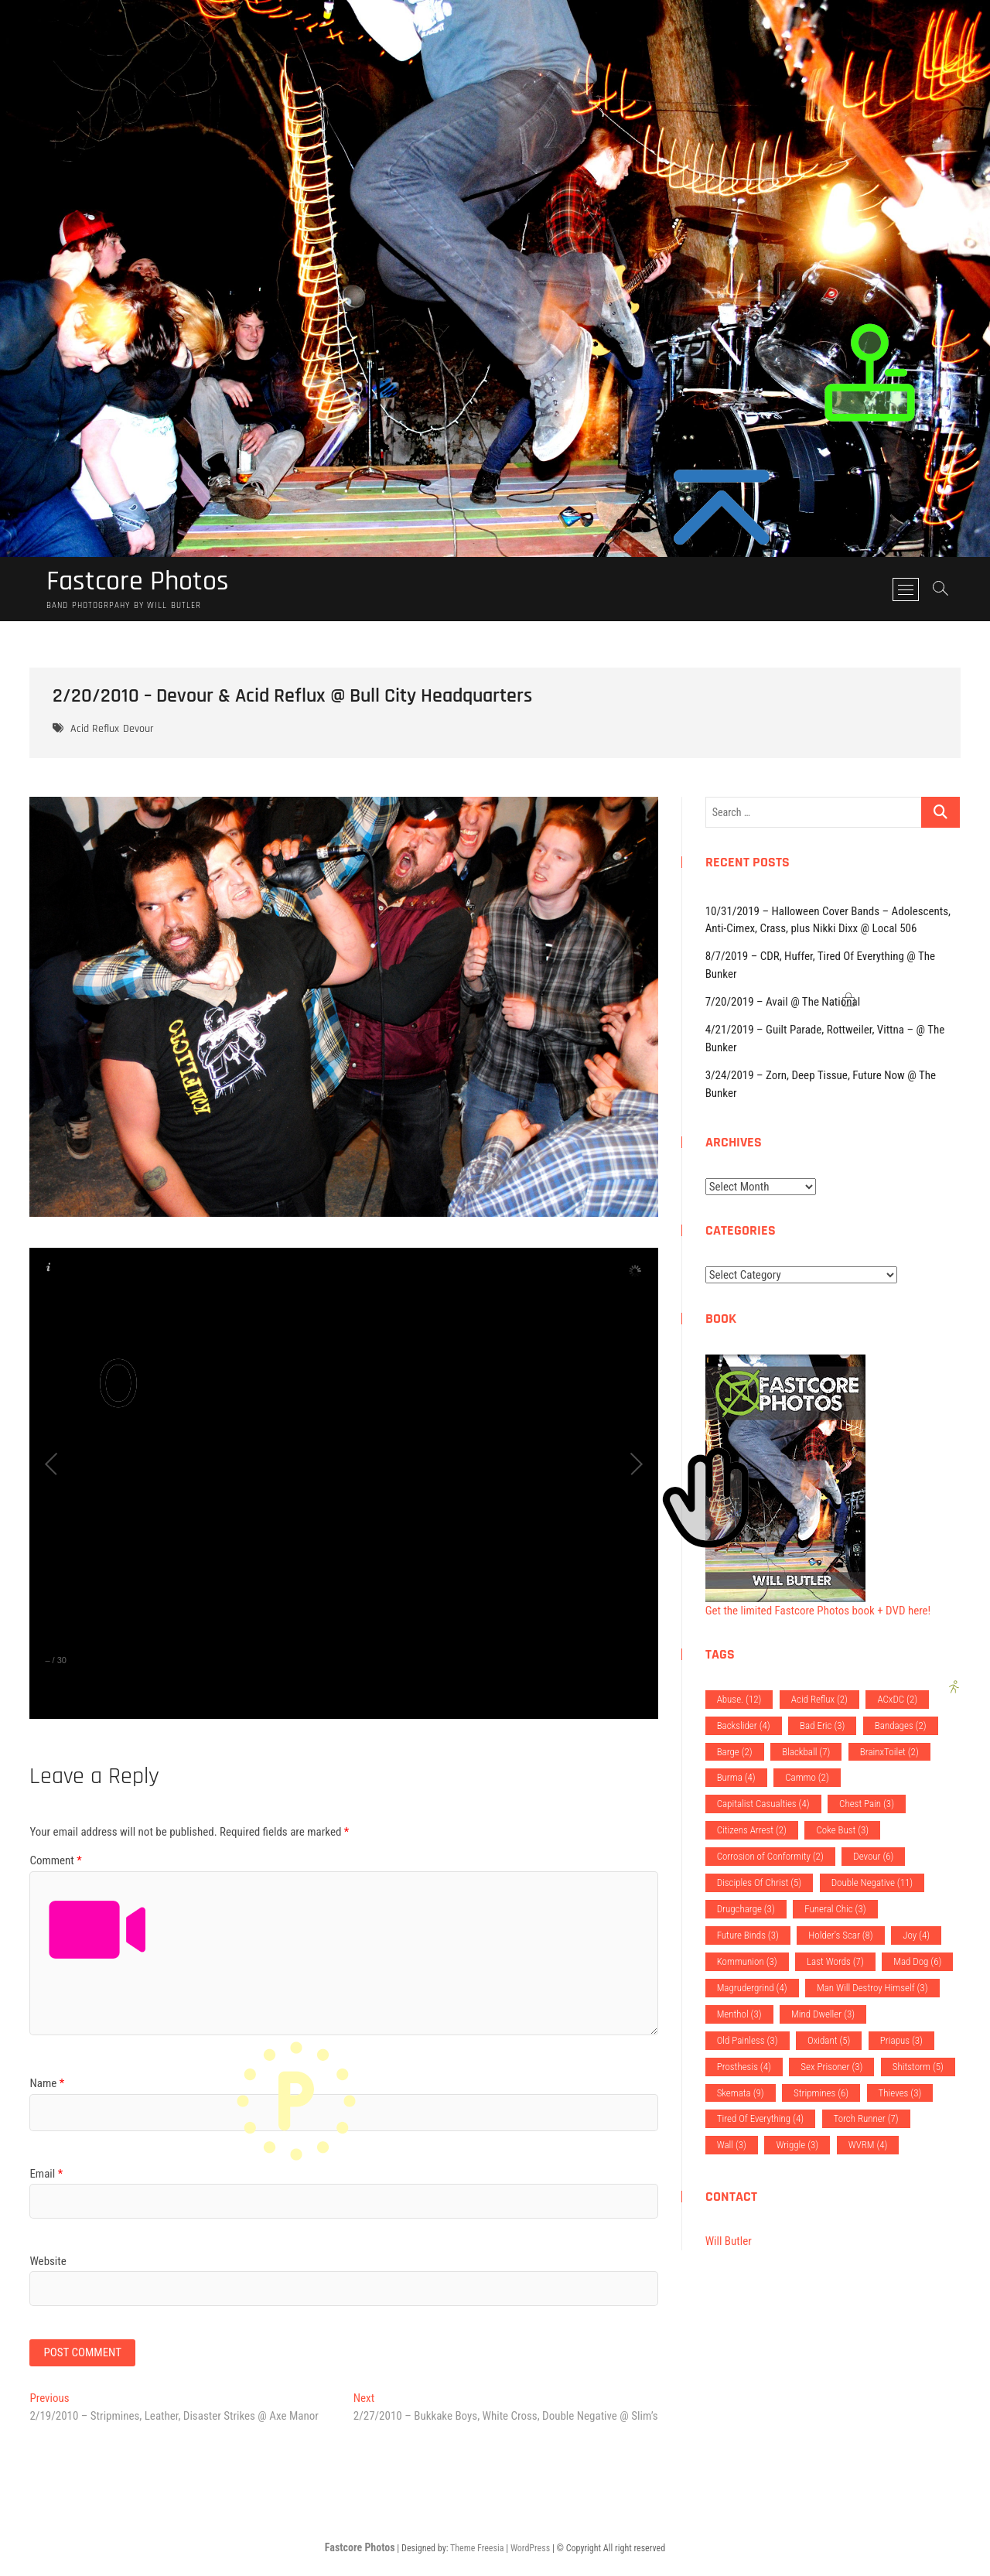 The height and width of the screenshot is (2576, 990). Describe the element at coordinates (296, 2101) in the screenshot. I see `indicates parking availability or location` at that location.